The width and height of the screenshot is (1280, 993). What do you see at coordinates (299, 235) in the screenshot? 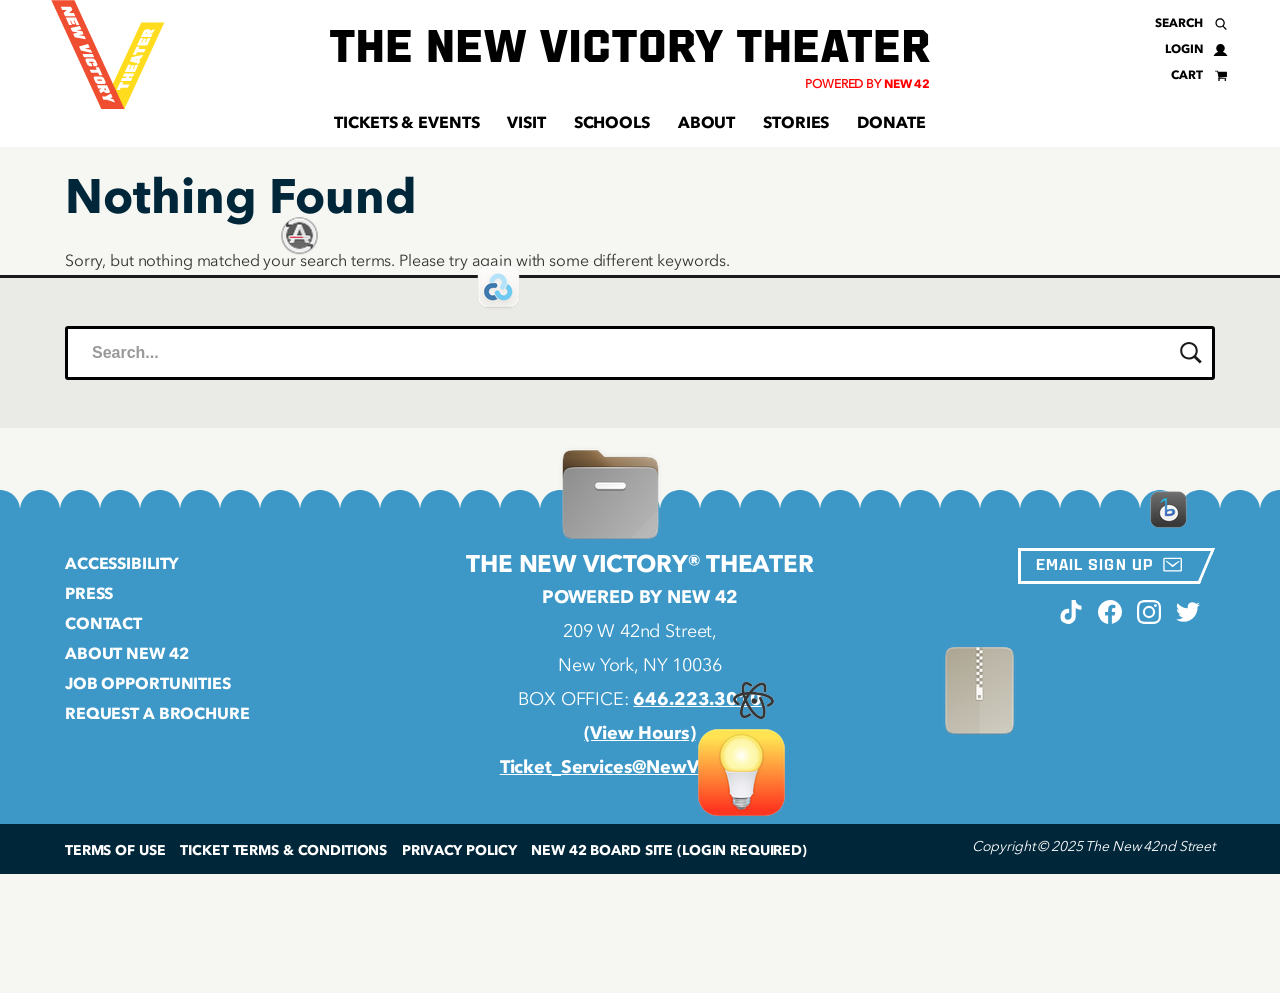
I see `check for system software updates` at bounding box center [299, 235].